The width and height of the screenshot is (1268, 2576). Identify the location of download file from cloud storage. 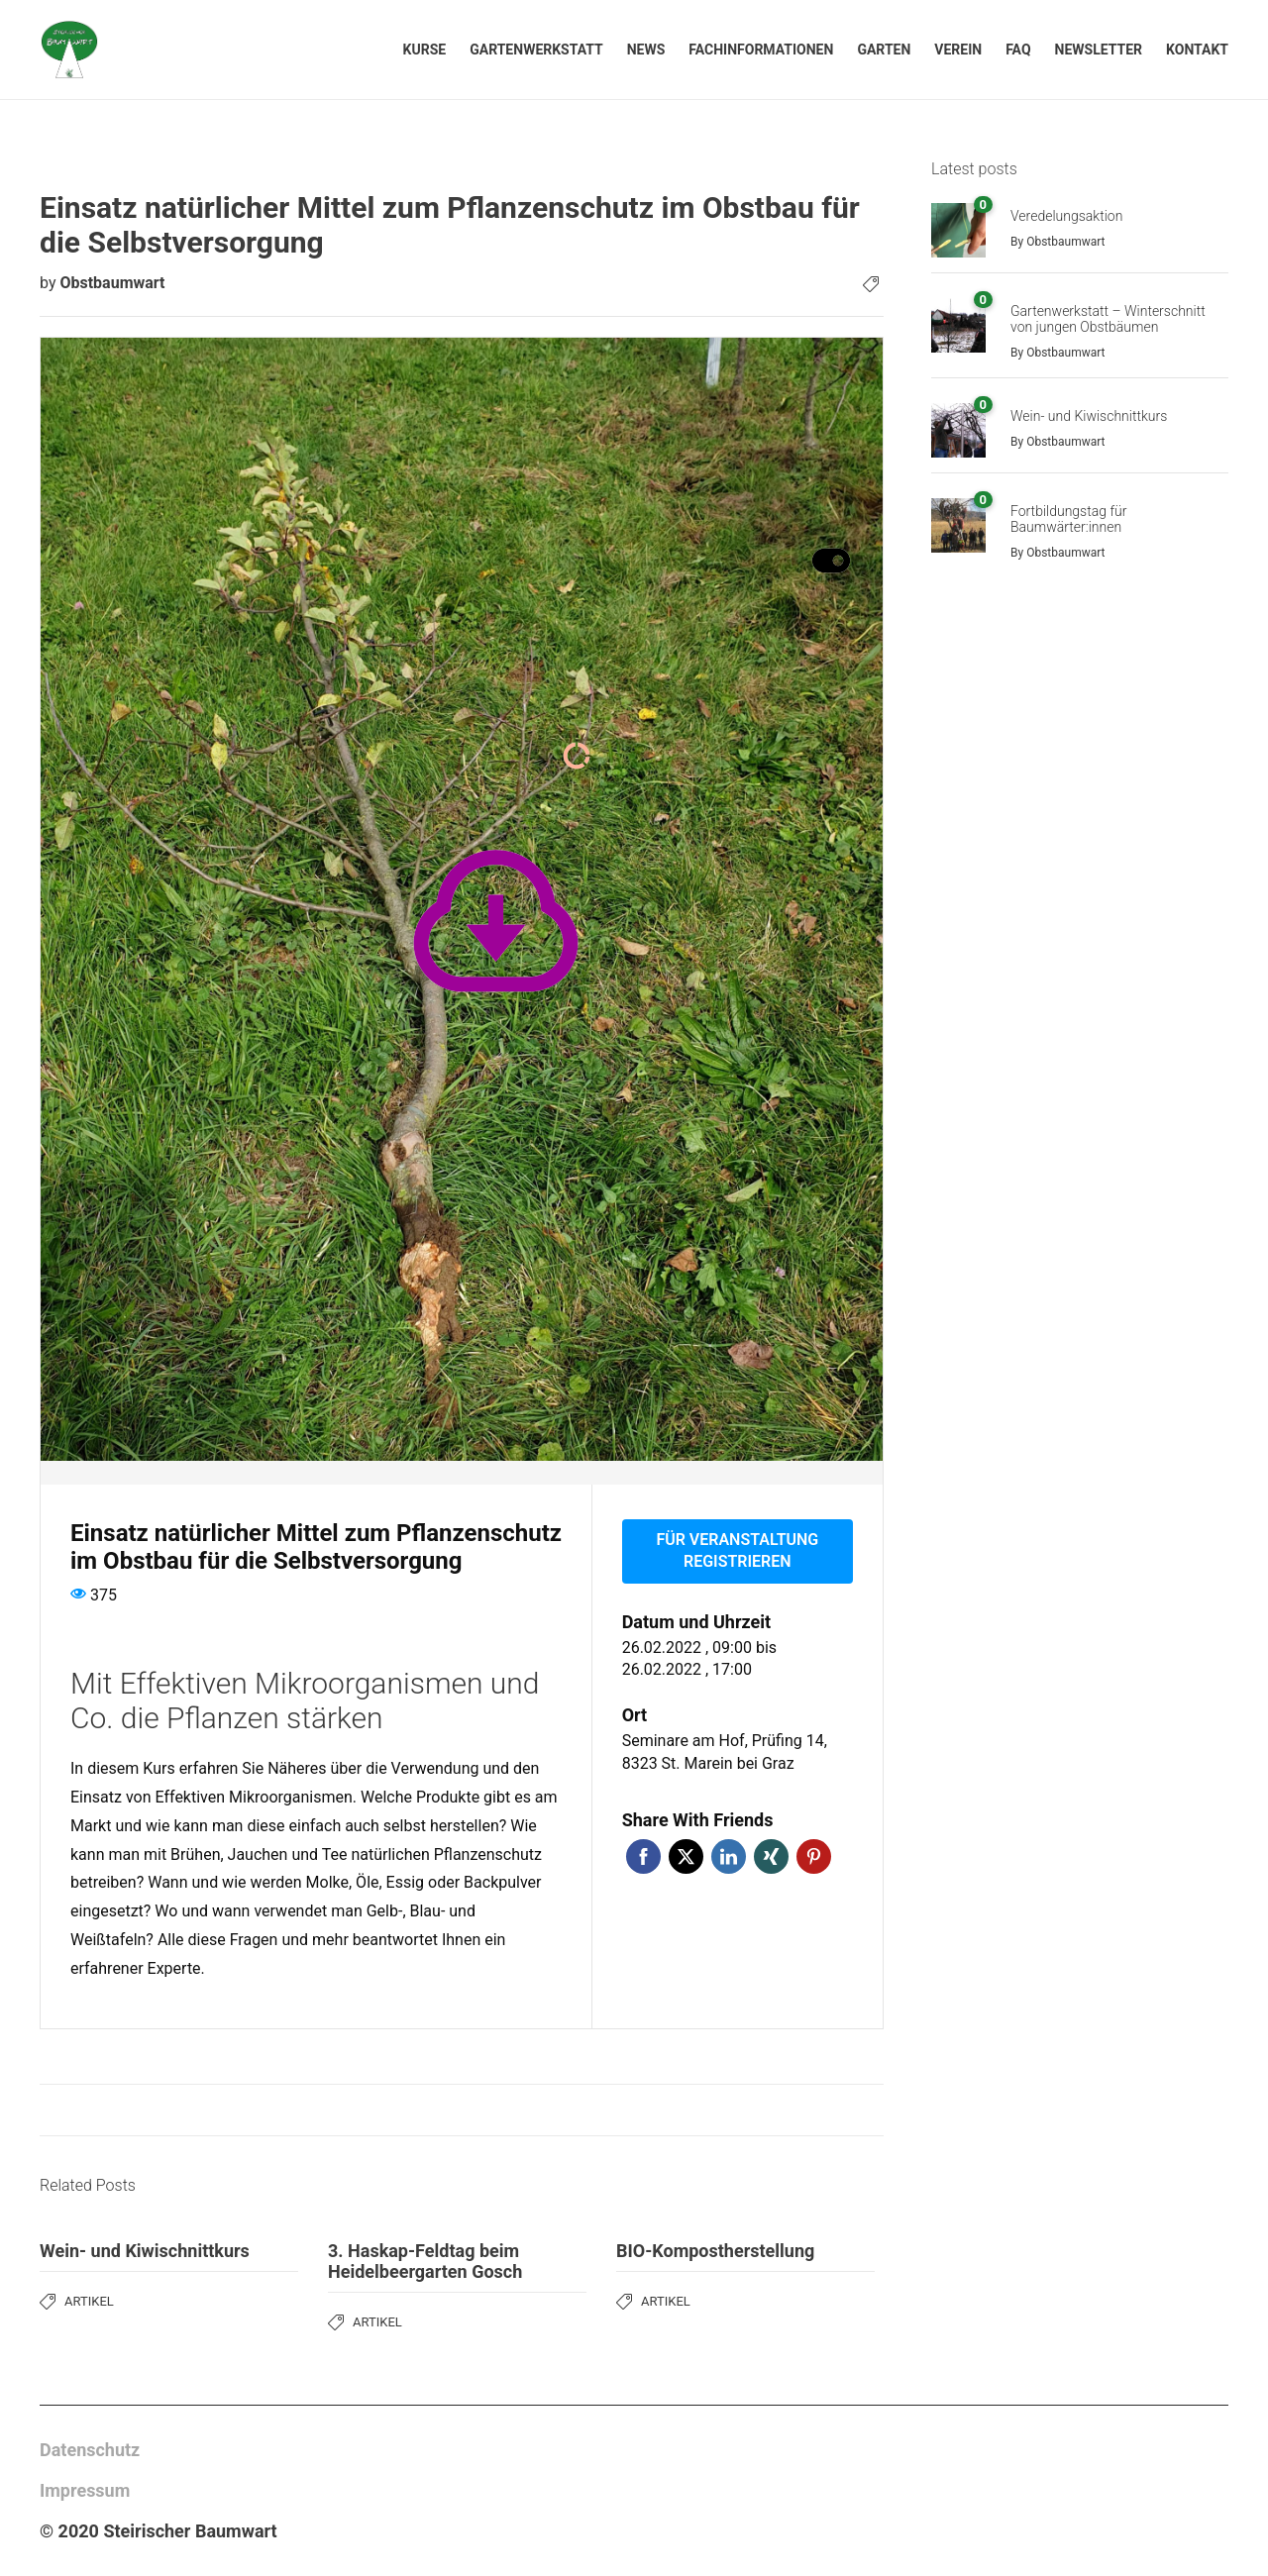
(495, 924).